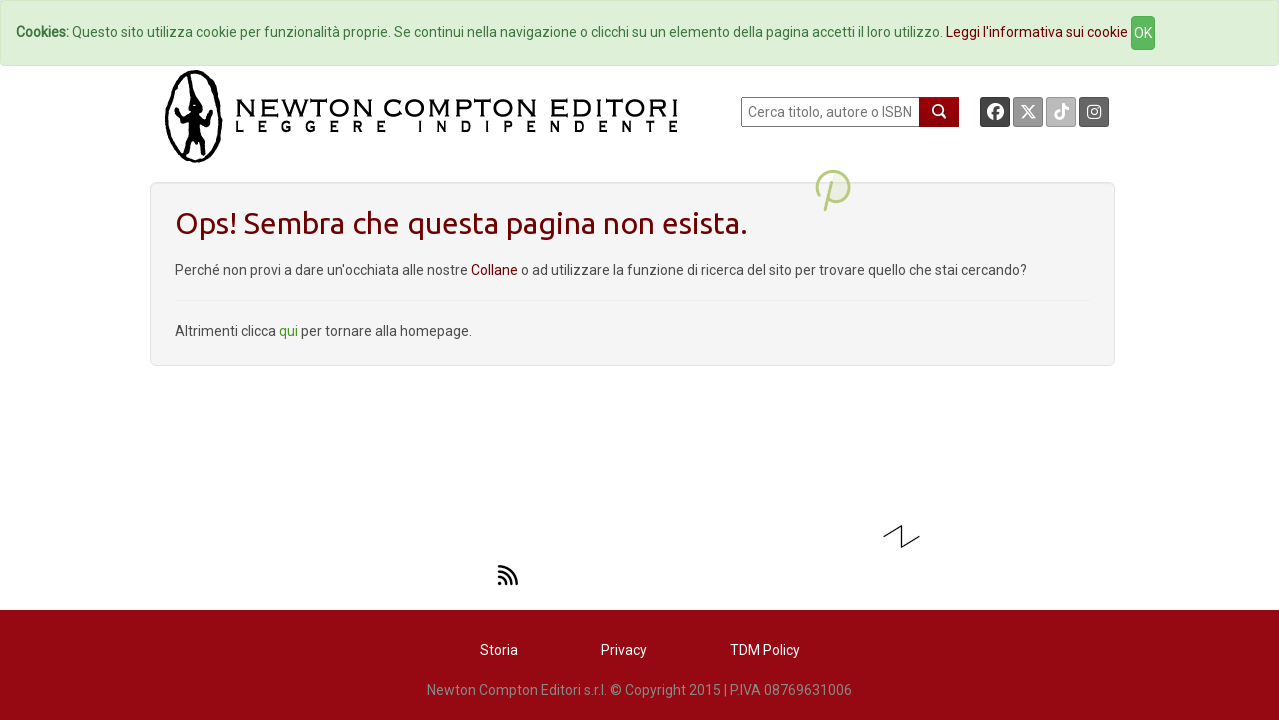 This screenshot has width=1279, height=720. I want to click on open Pinterest app, so click(831, 190).